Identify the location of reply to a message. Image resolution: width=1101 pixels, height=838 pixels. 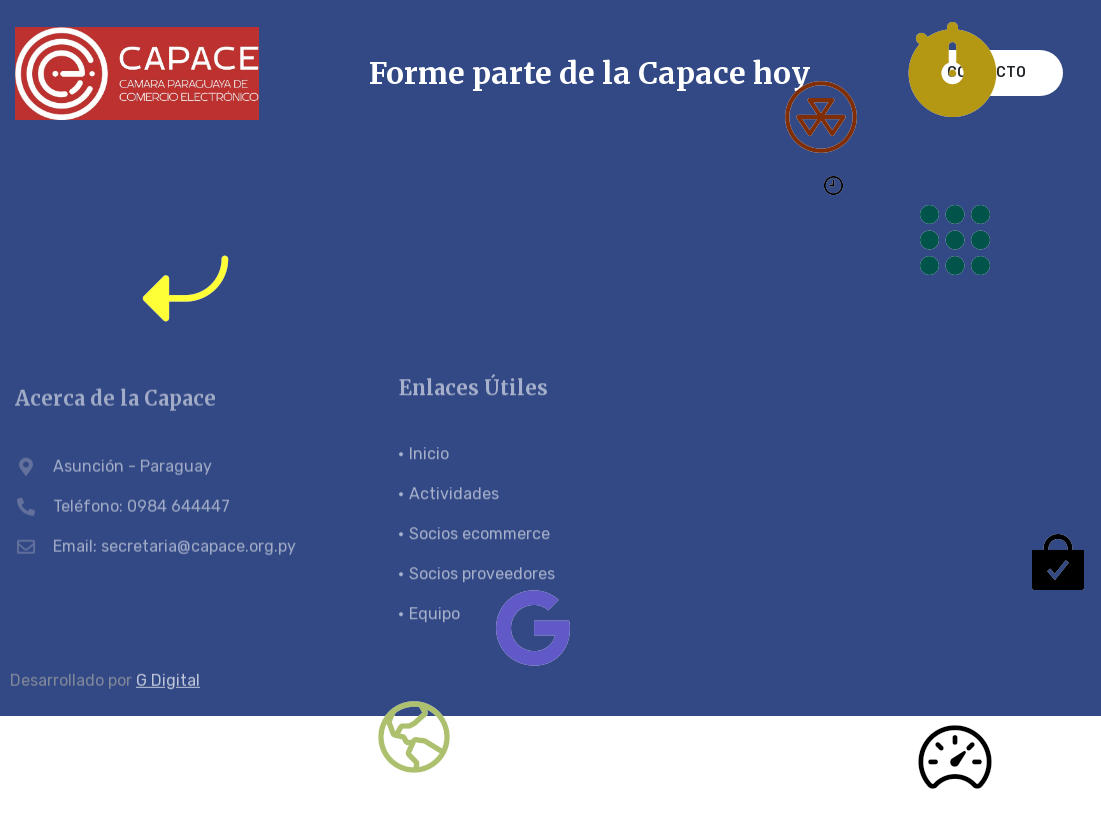
(185, 288).